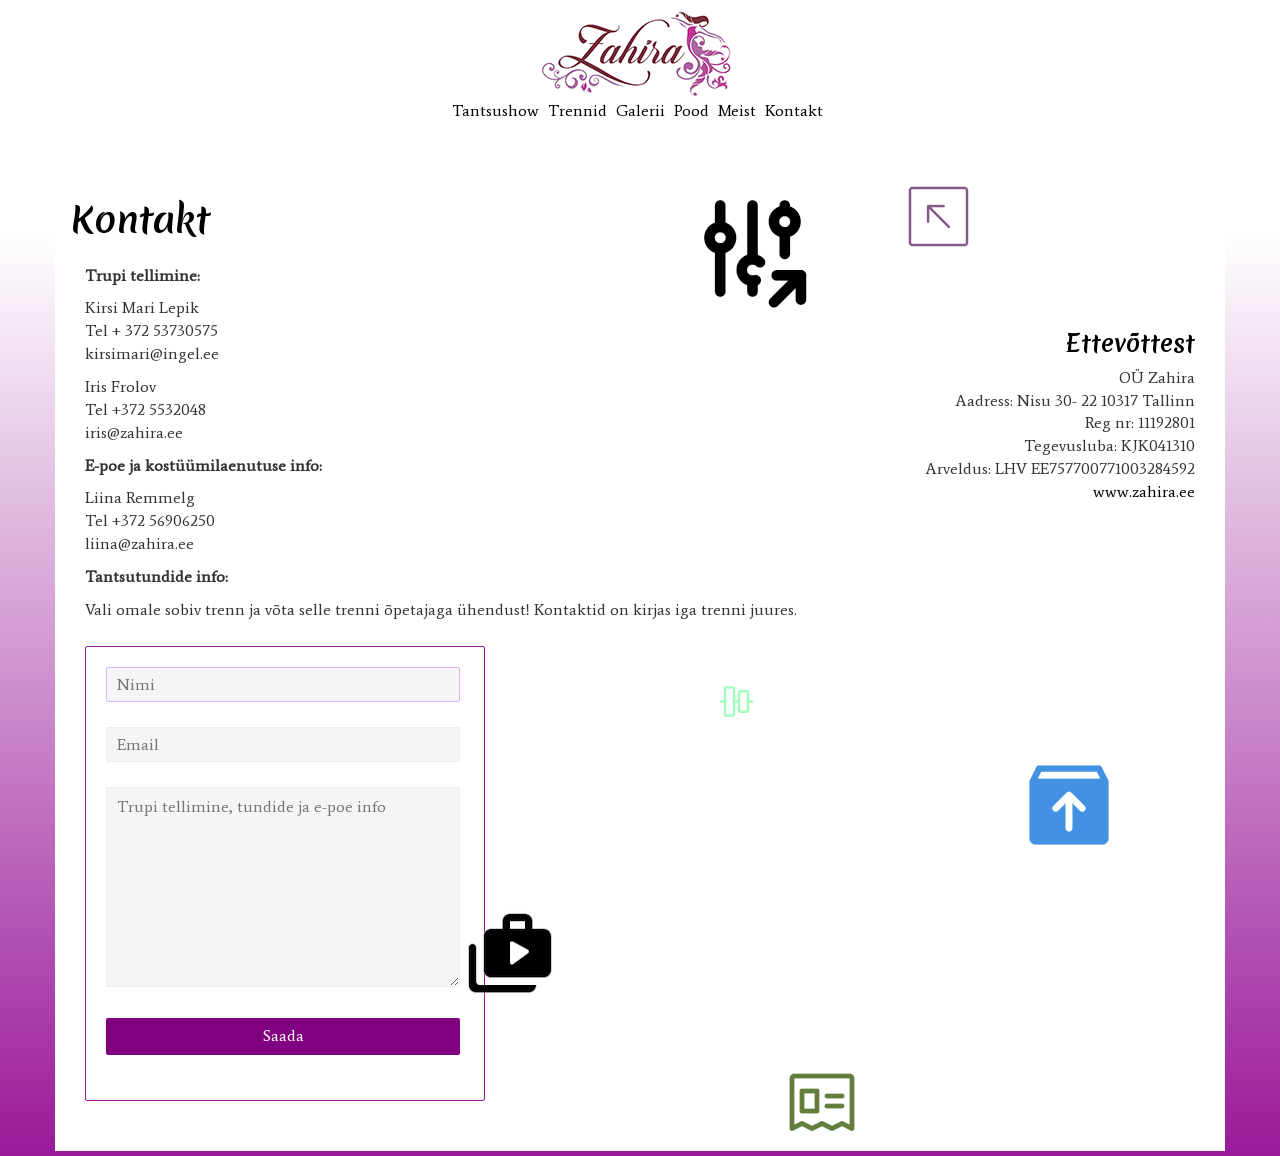 Image resolution: width=1280 pixels, height=1156 pixels. What do you see at coordinates (822, 1101) in the screenshot?
I see `view news or article clippings` at bounding box center [822, 1101].